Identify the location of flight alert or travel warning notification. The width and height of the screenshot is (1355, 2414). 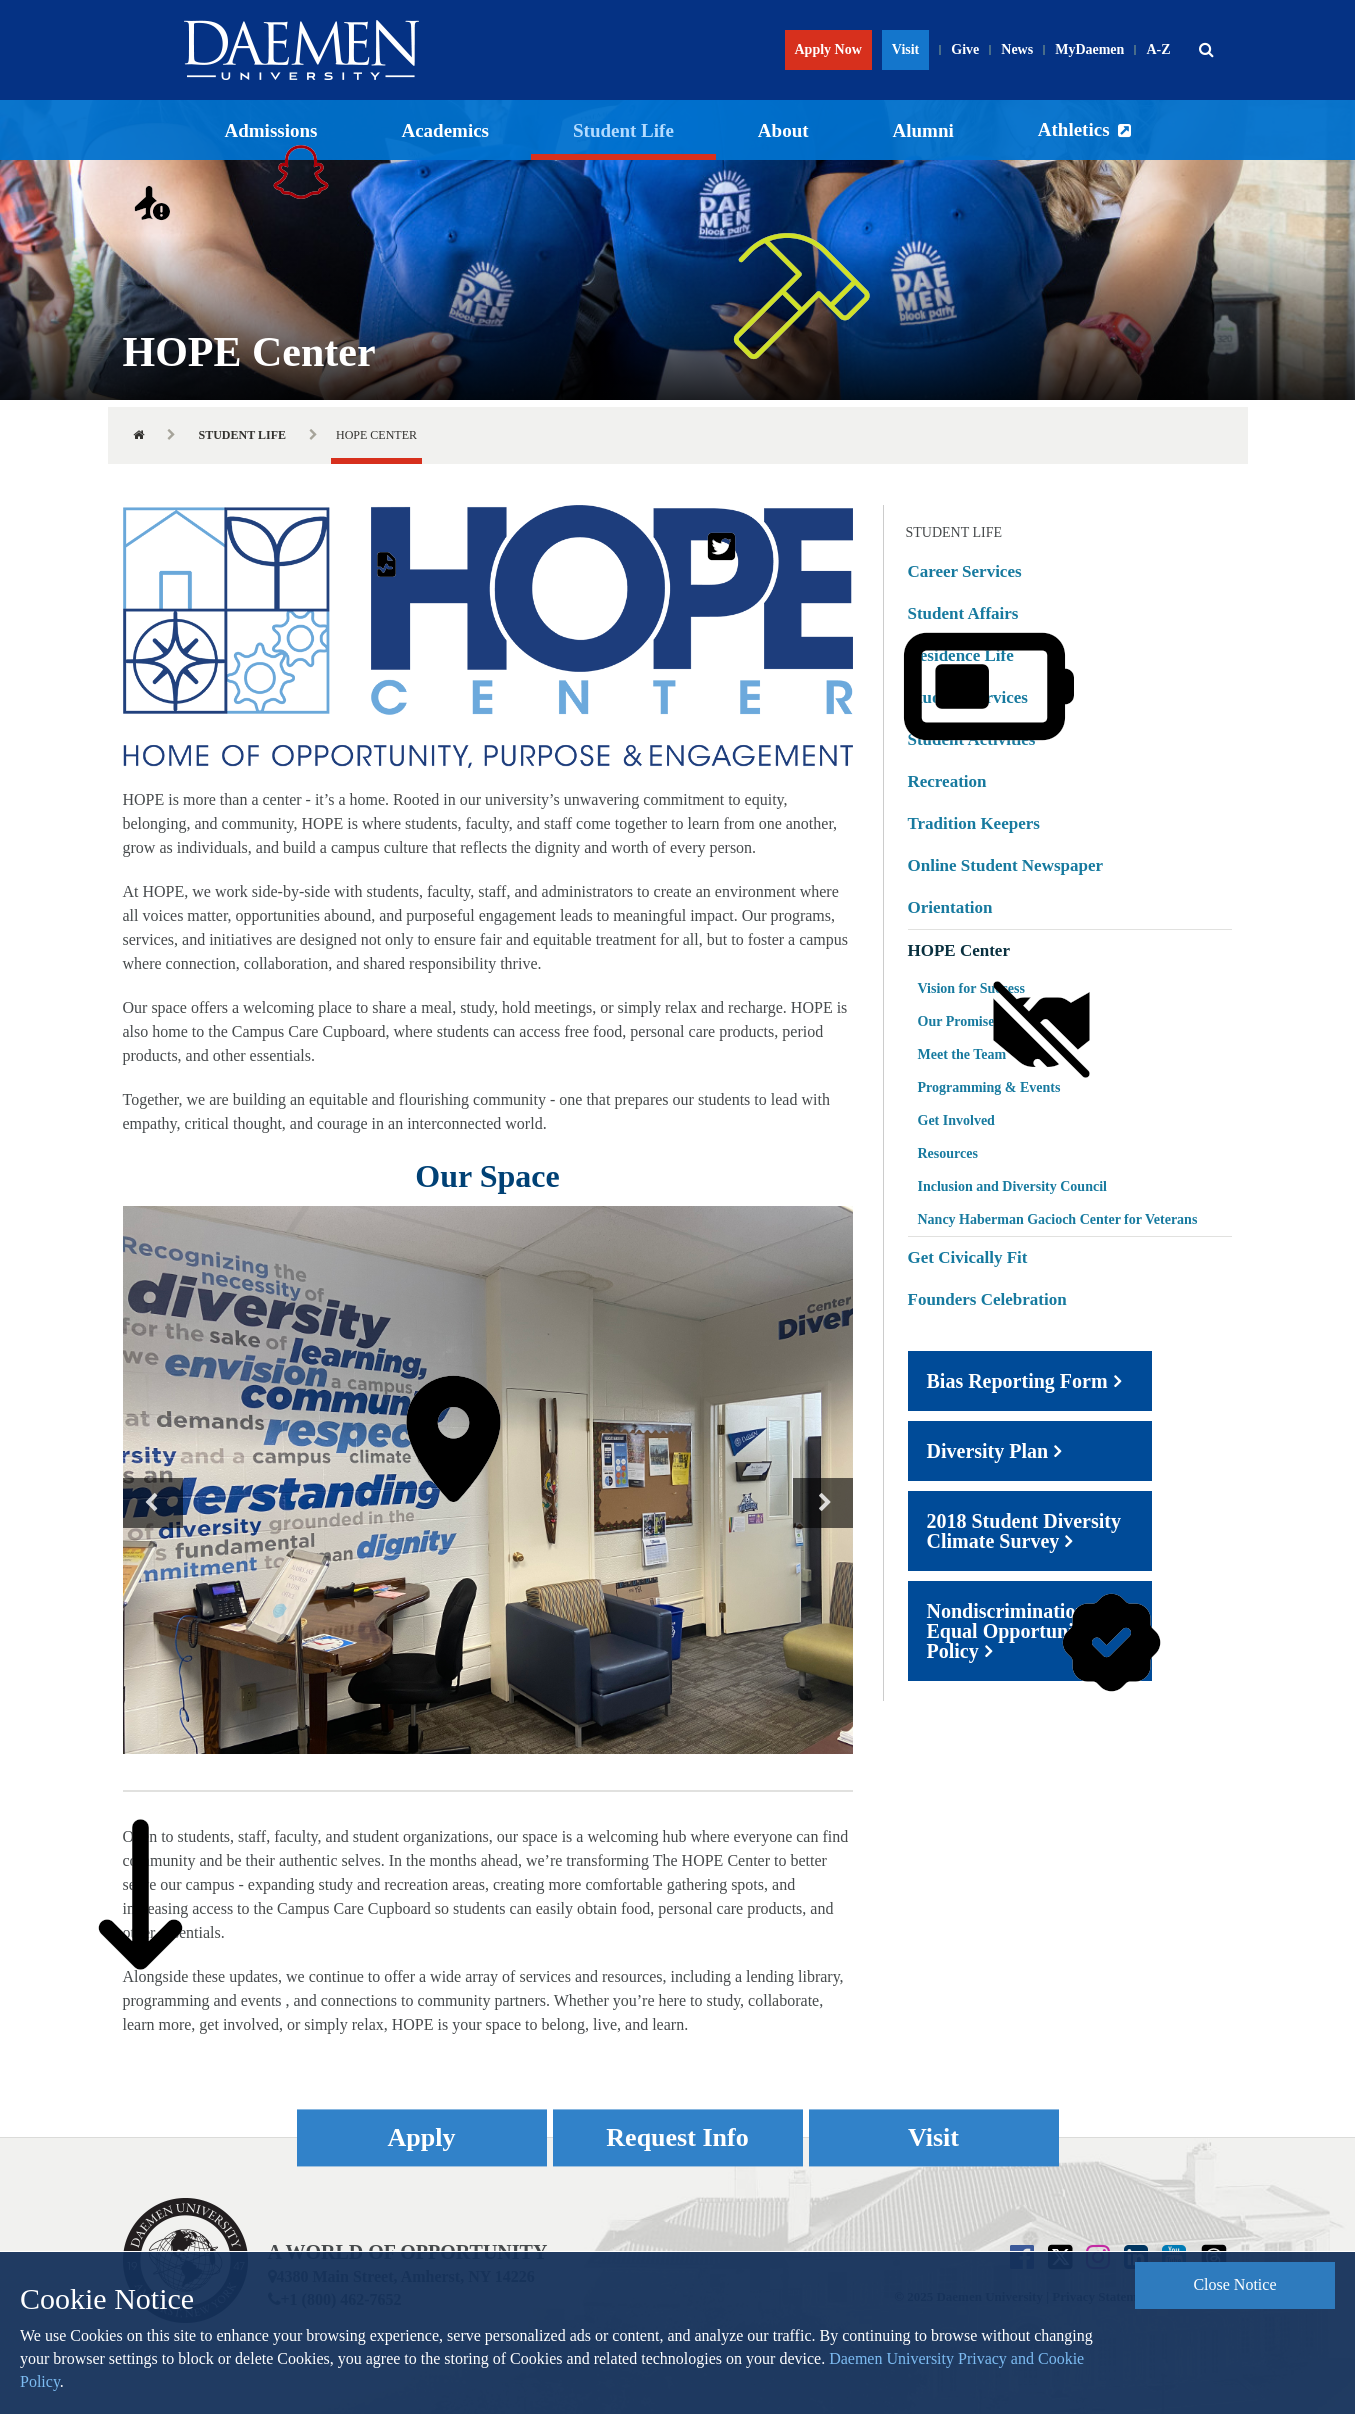
(151, 203).